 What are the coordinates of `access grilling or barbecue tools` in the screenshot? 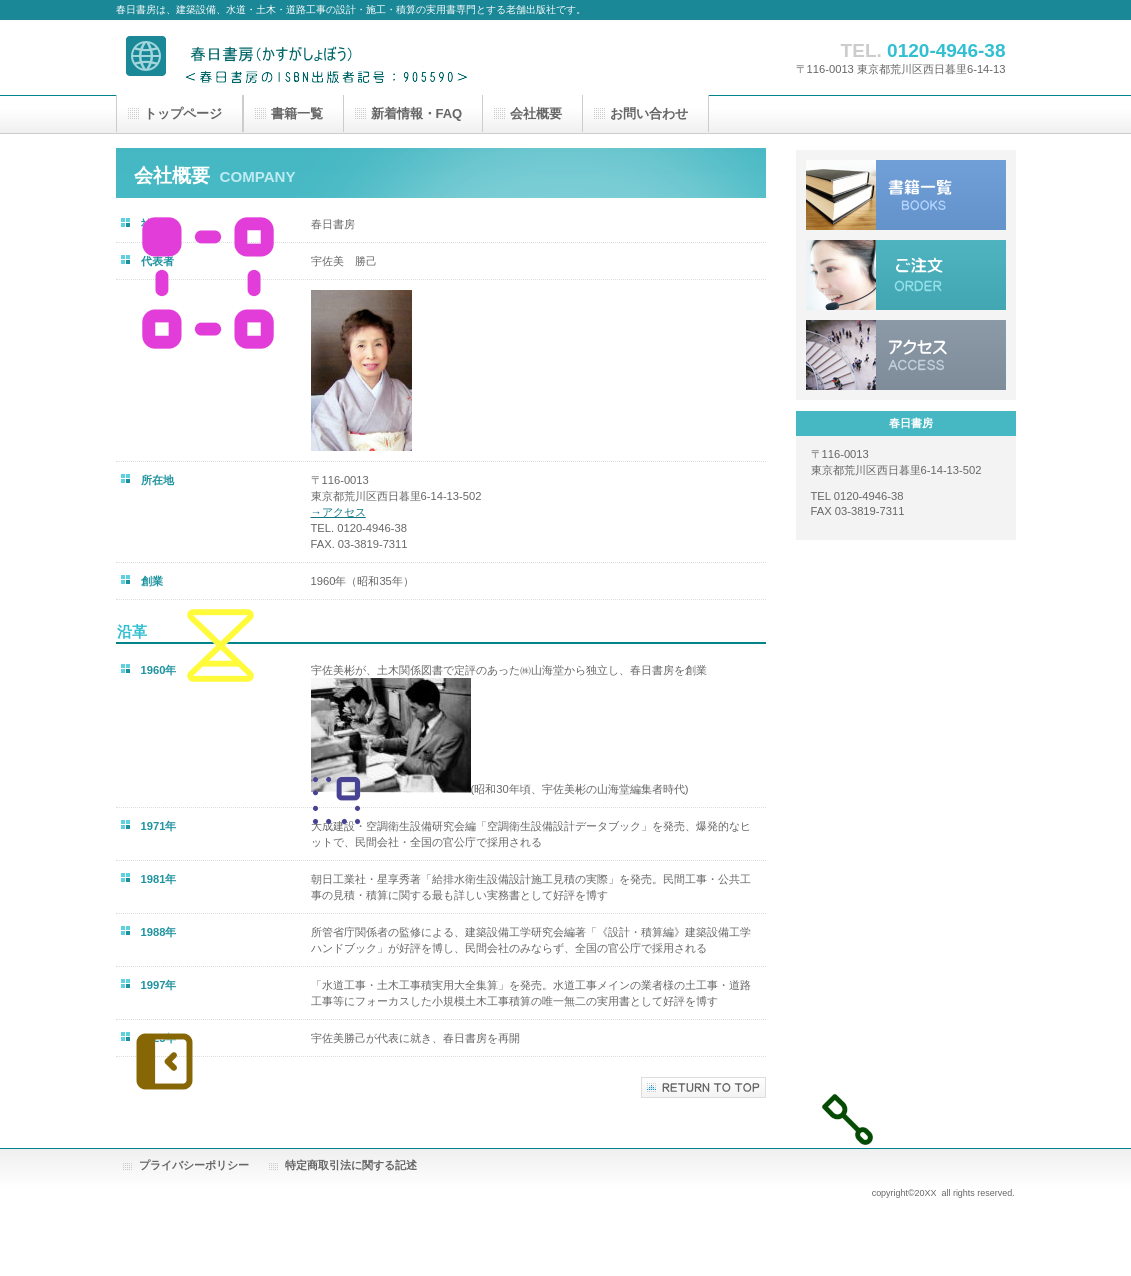 It's located at (847, 1119).